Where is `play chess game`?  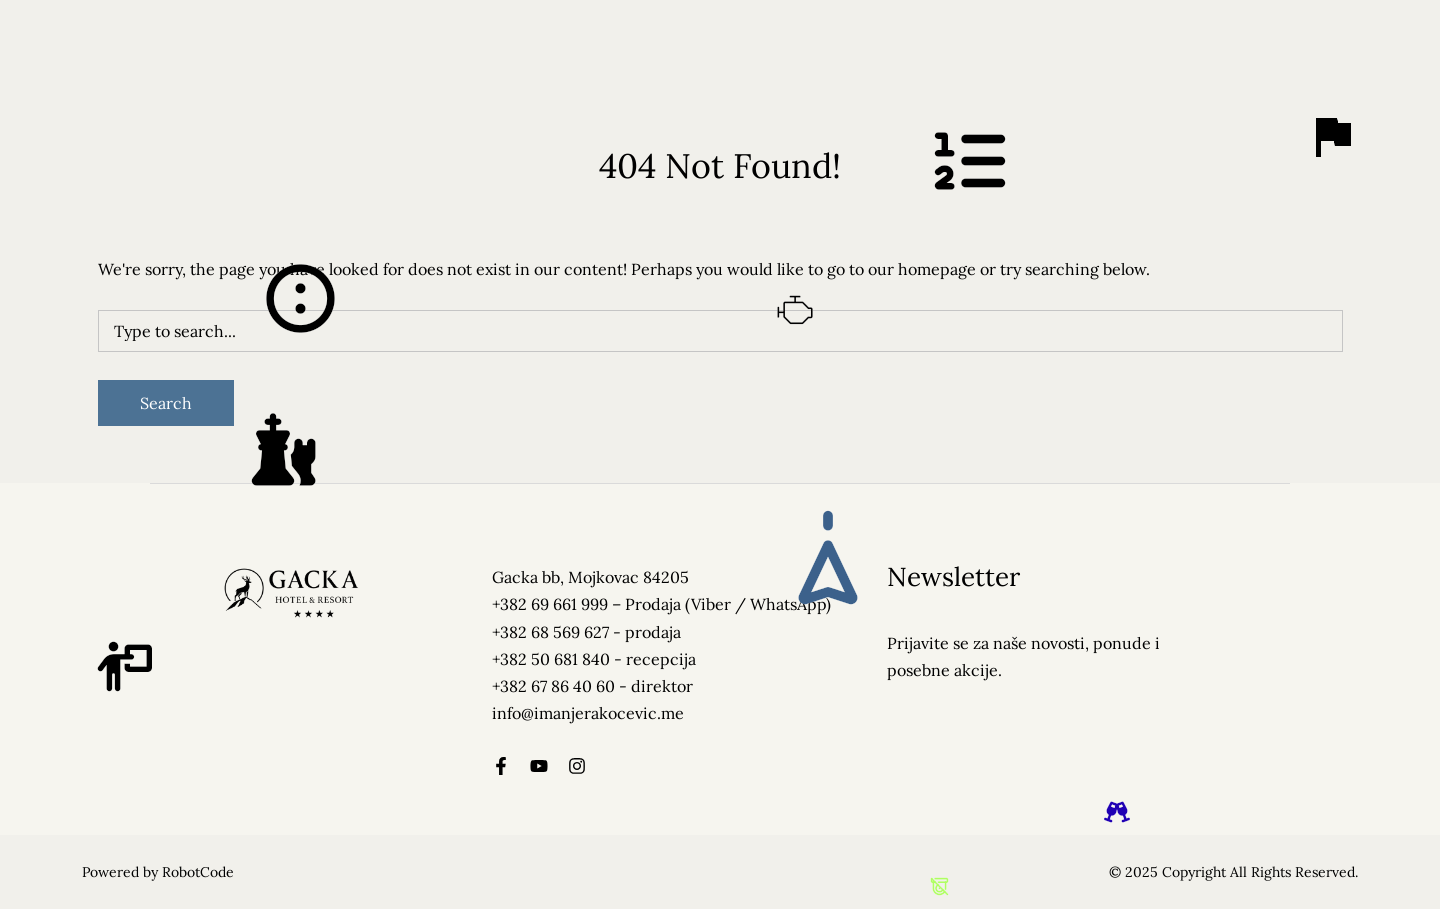
play chess game is located at coordinates (281, 451).